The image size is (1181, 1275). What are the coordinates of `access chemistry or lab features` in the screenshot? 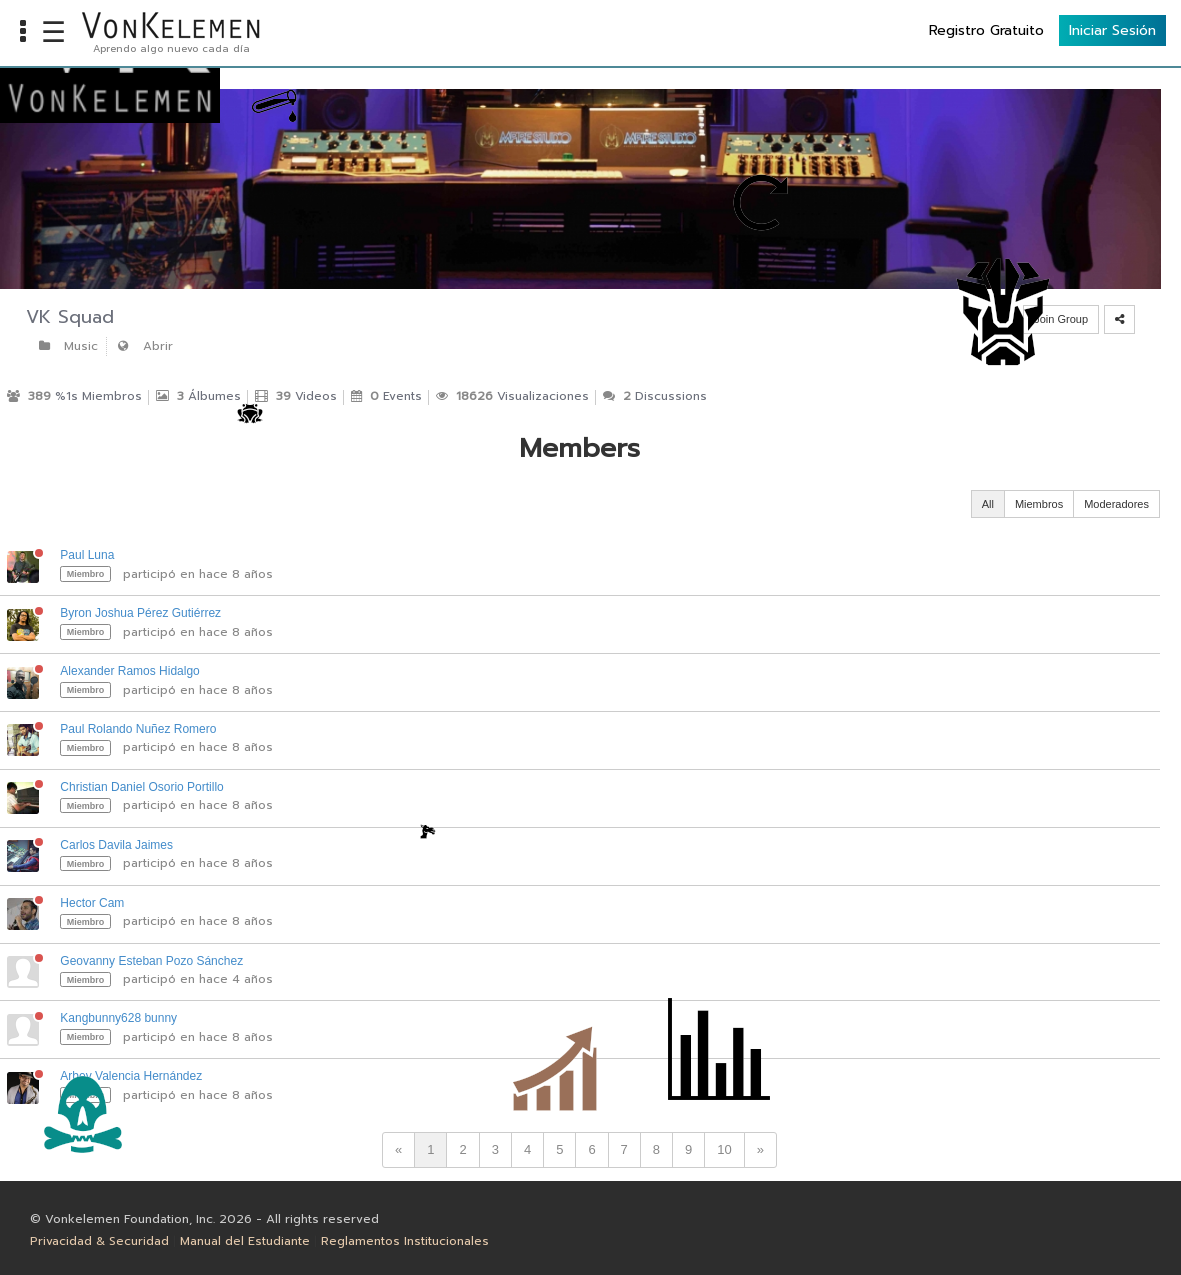 It's located at (274, 107).